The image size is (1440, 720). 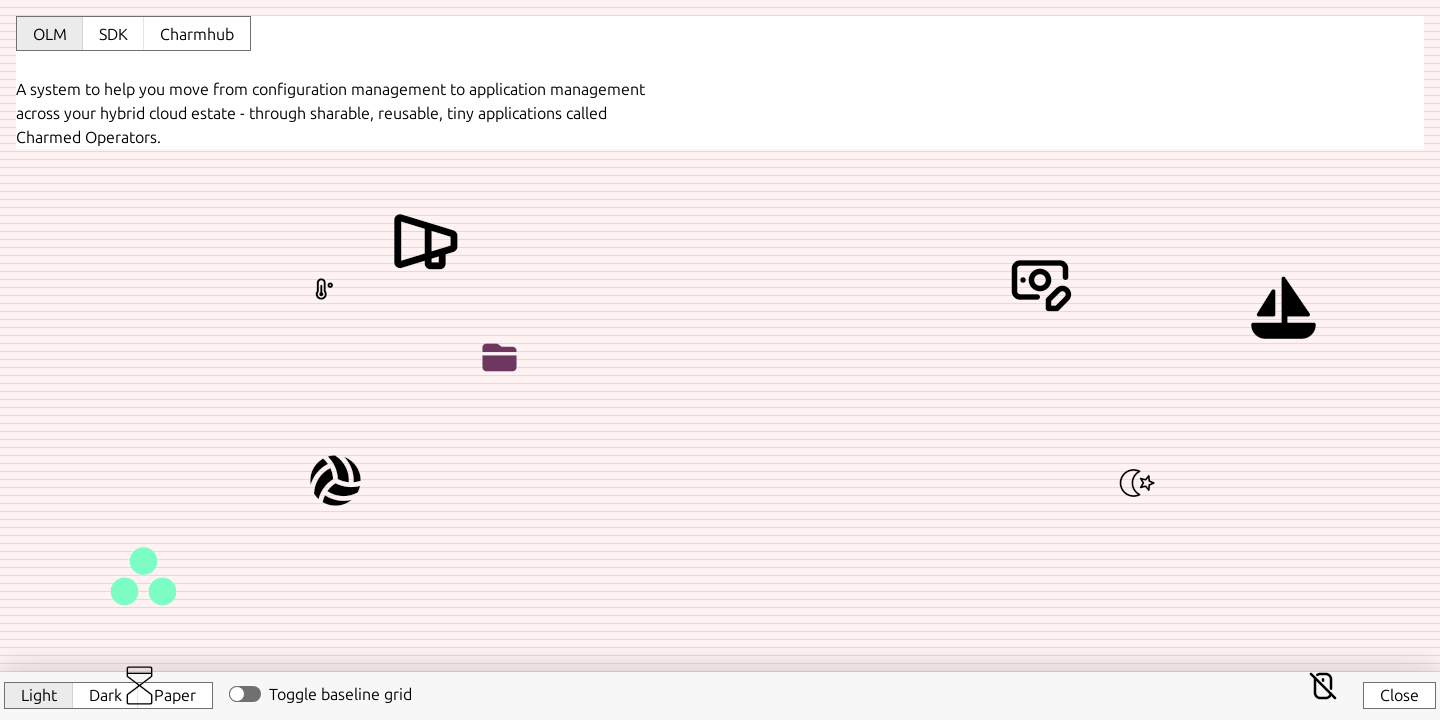 I want to click on edit payment or transaction details, so click(x=1040, y=280).